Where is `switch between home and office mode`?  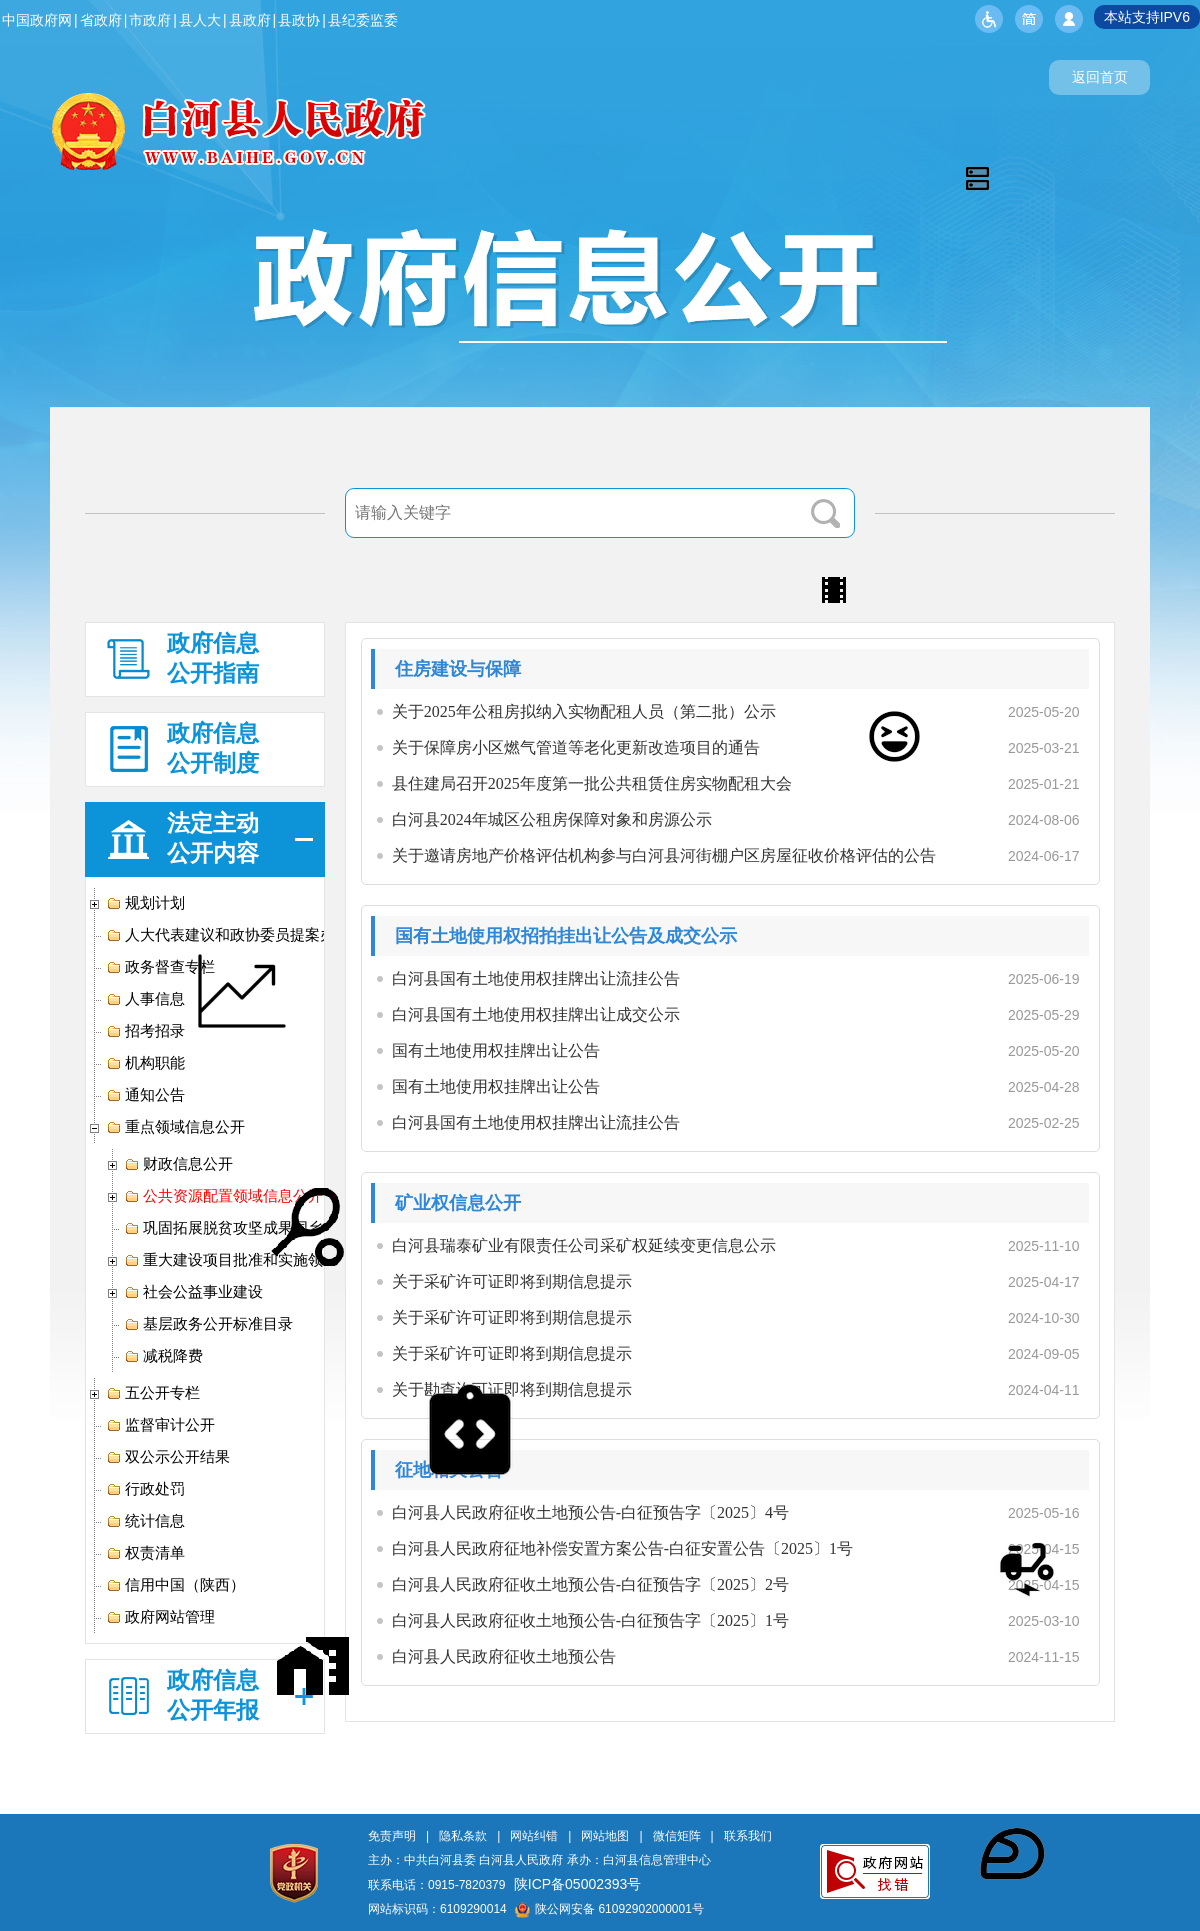 switch between home and office mode is located at coordinates (313, 1666).